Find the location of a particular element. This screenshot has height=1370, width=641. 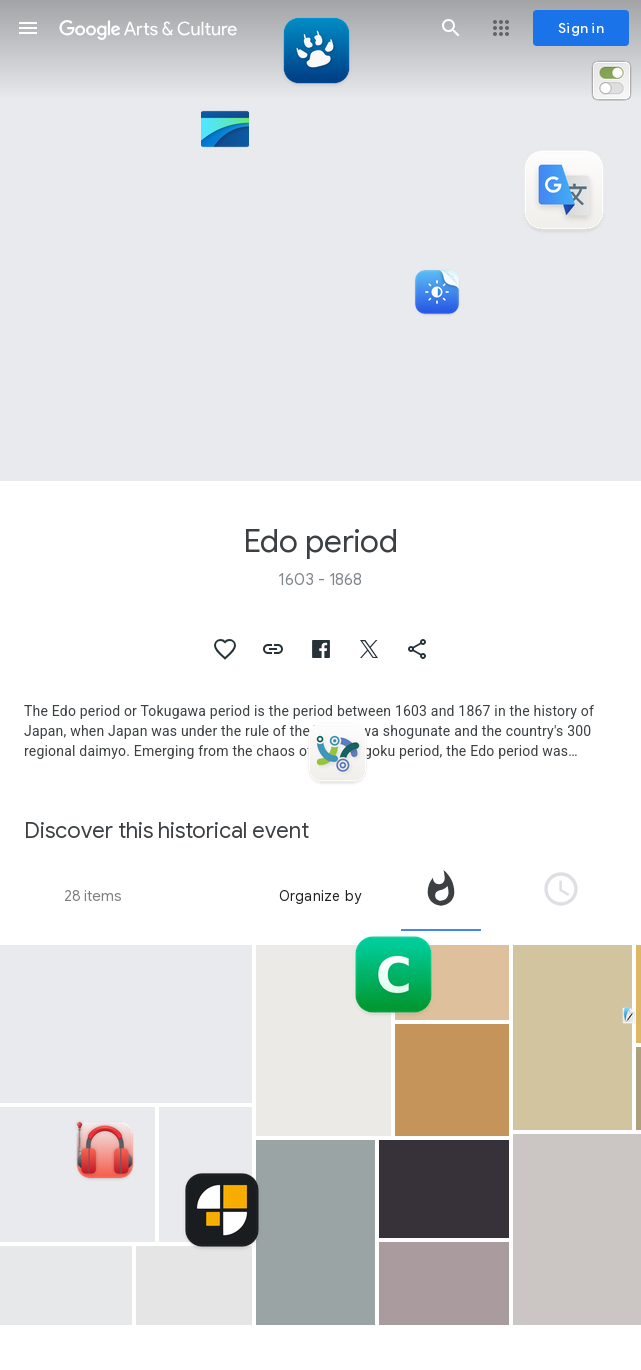

open lazarus IDE application is located at coordinates (316, 50).